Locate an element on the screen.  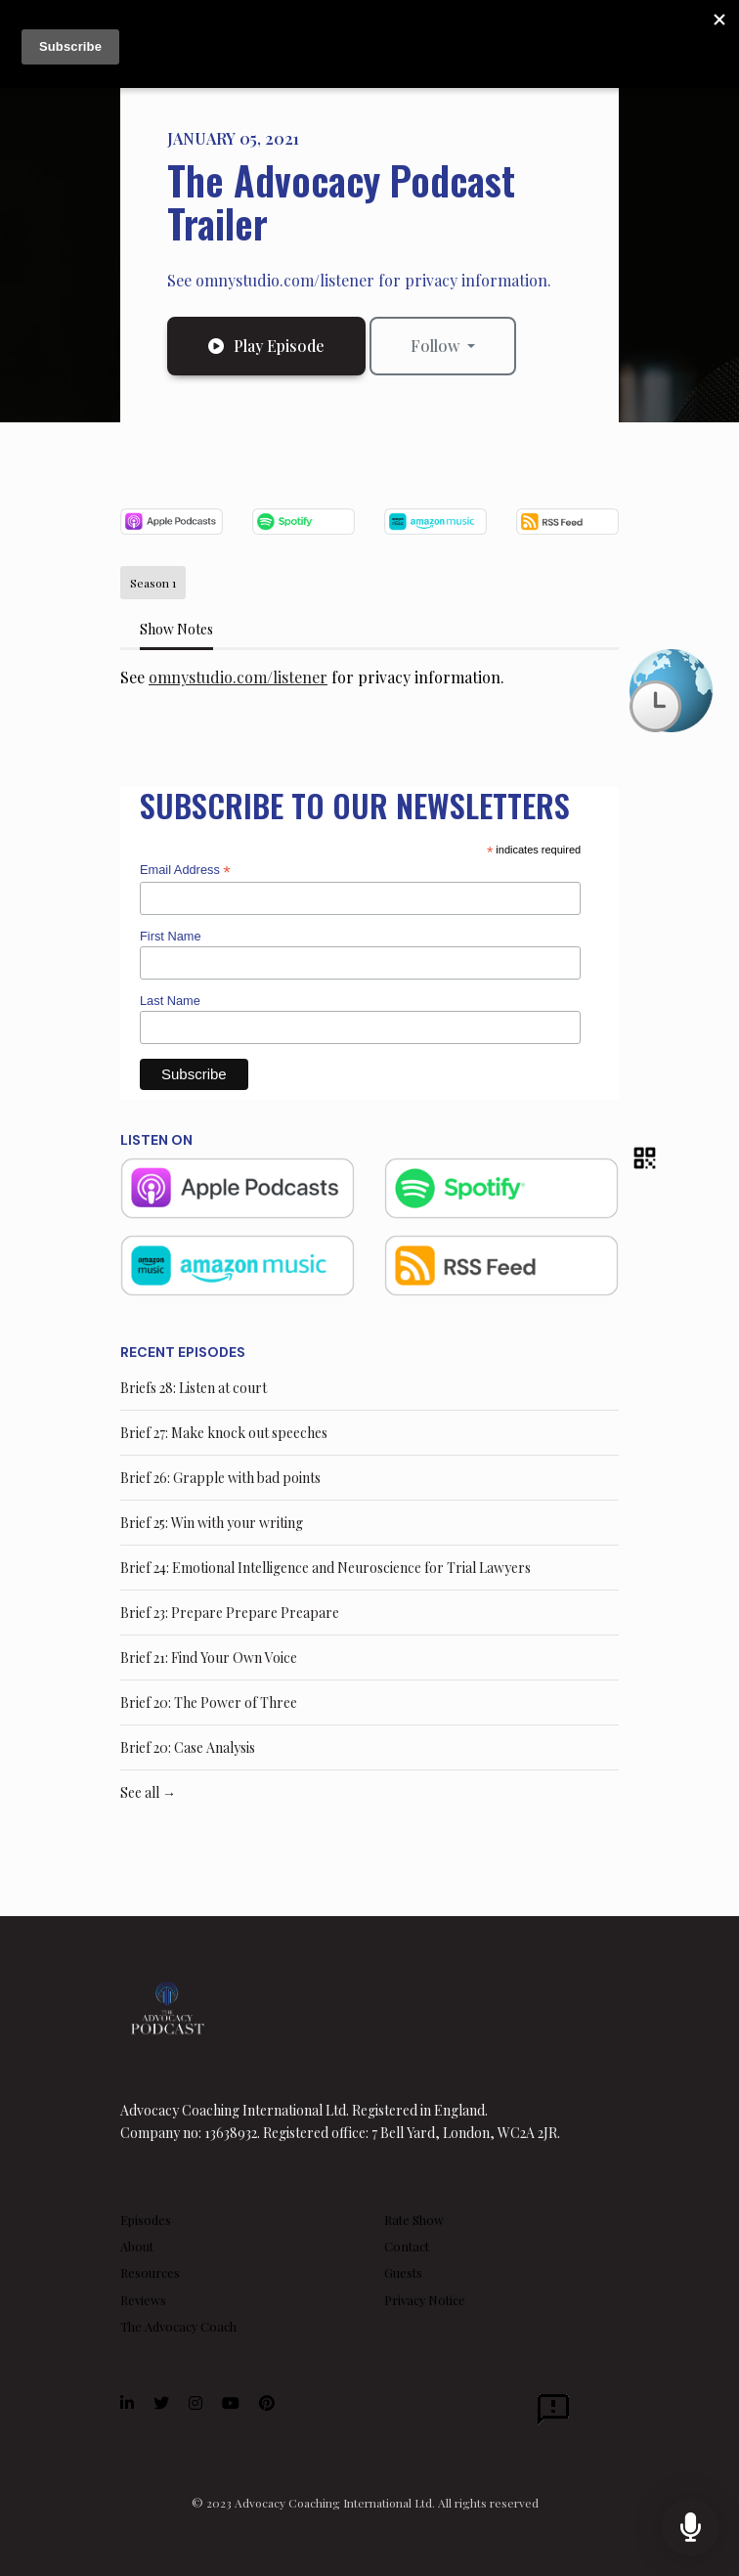
submit feedback or report an issue is located at coordinates (553, 2410).